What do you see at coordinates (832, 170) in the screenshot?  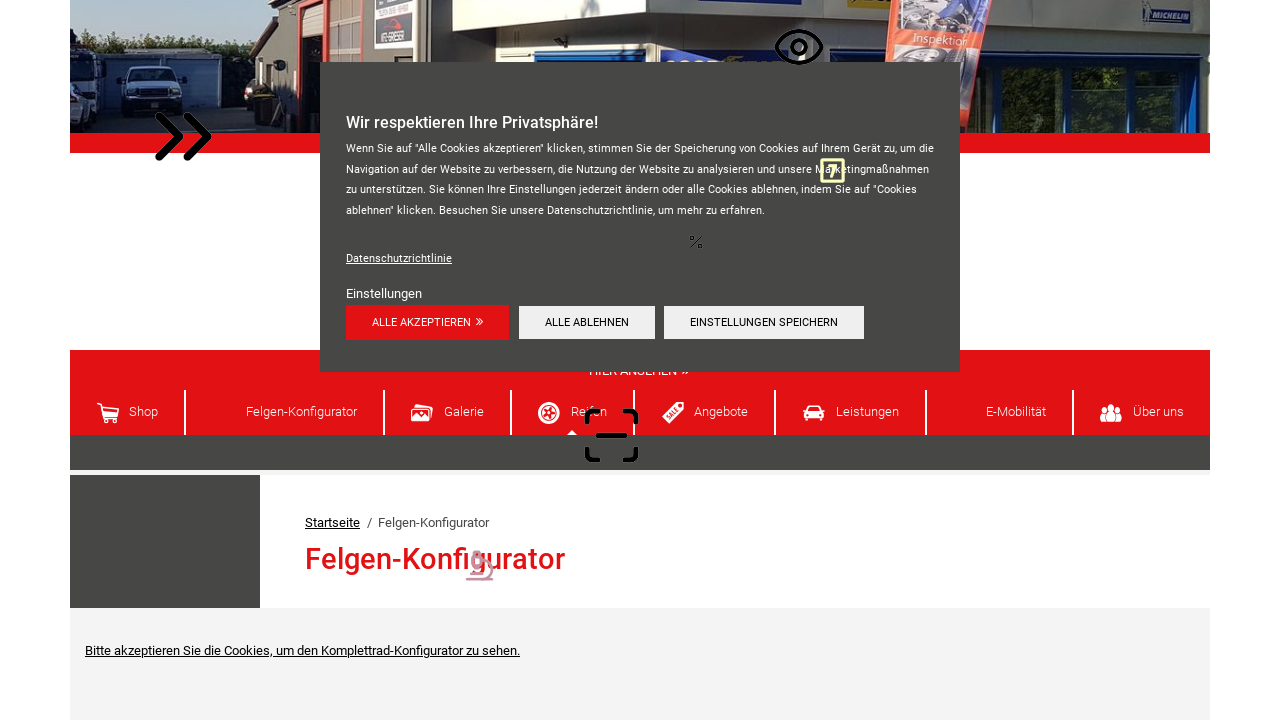 I see `select or input the number seven` at bounding box center [832, 170].